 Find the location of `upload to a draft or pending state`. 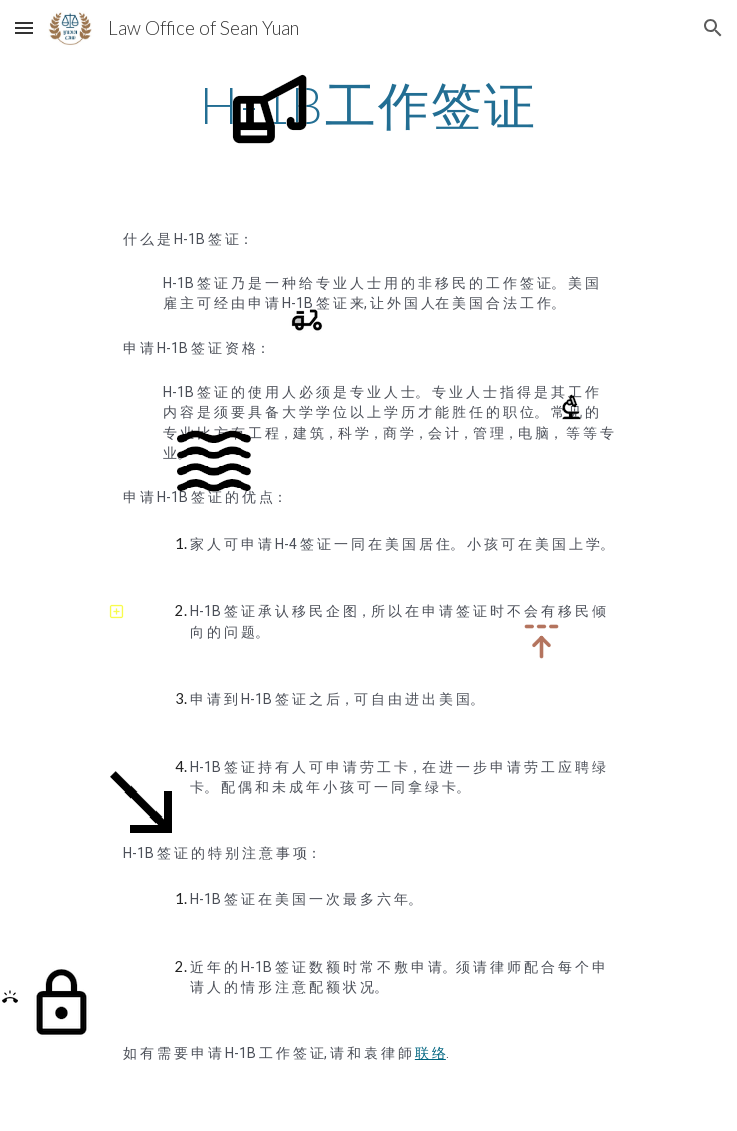

upload to a draft or pending state is located at coordinates (541, 641).